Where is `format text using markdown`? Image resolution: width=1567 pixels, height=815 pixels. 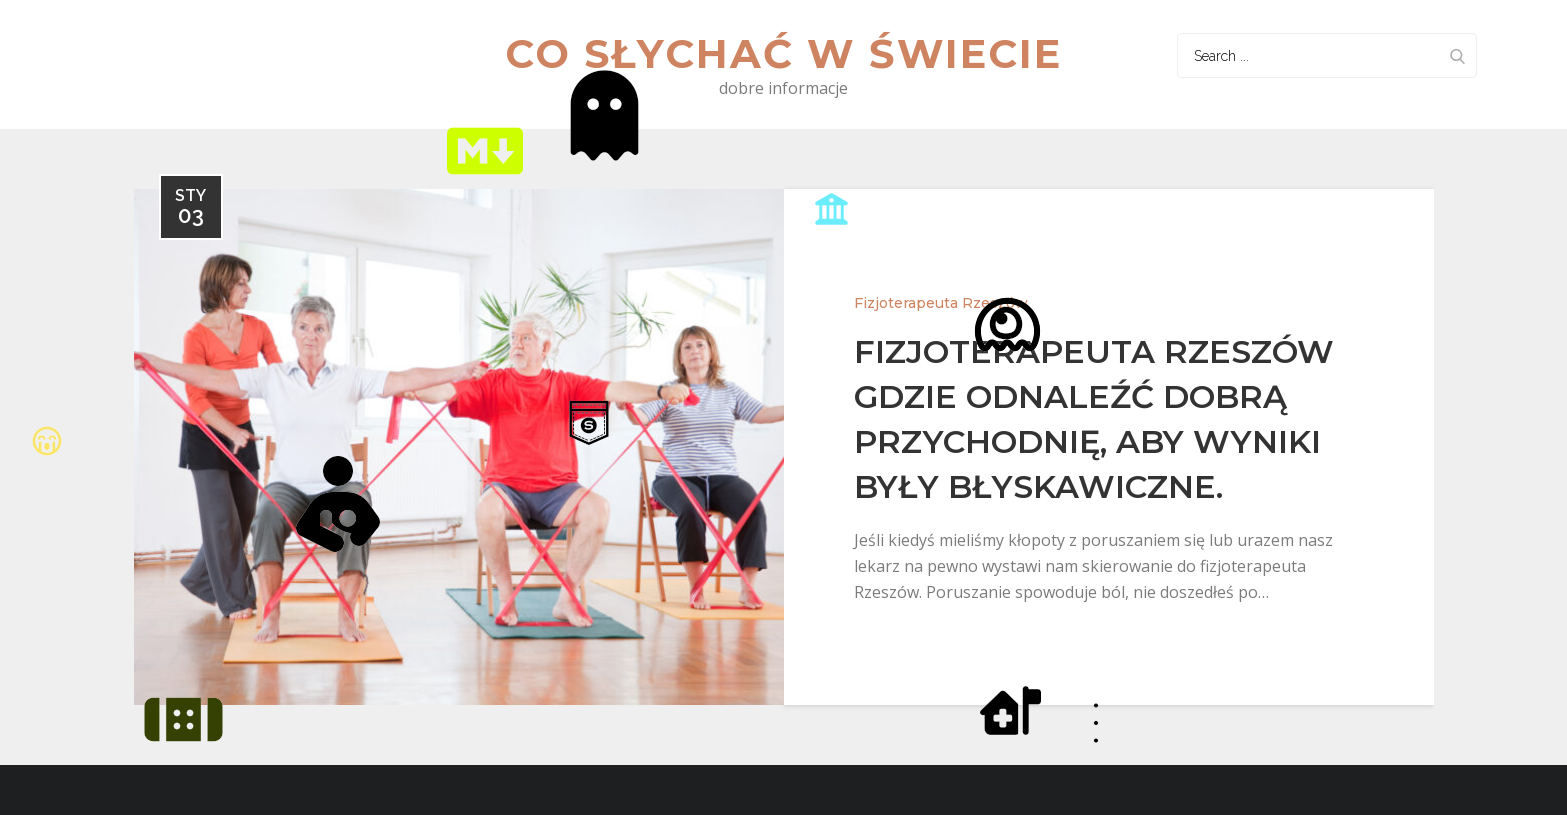 format text using markdown is located at coordinates (485, 151).